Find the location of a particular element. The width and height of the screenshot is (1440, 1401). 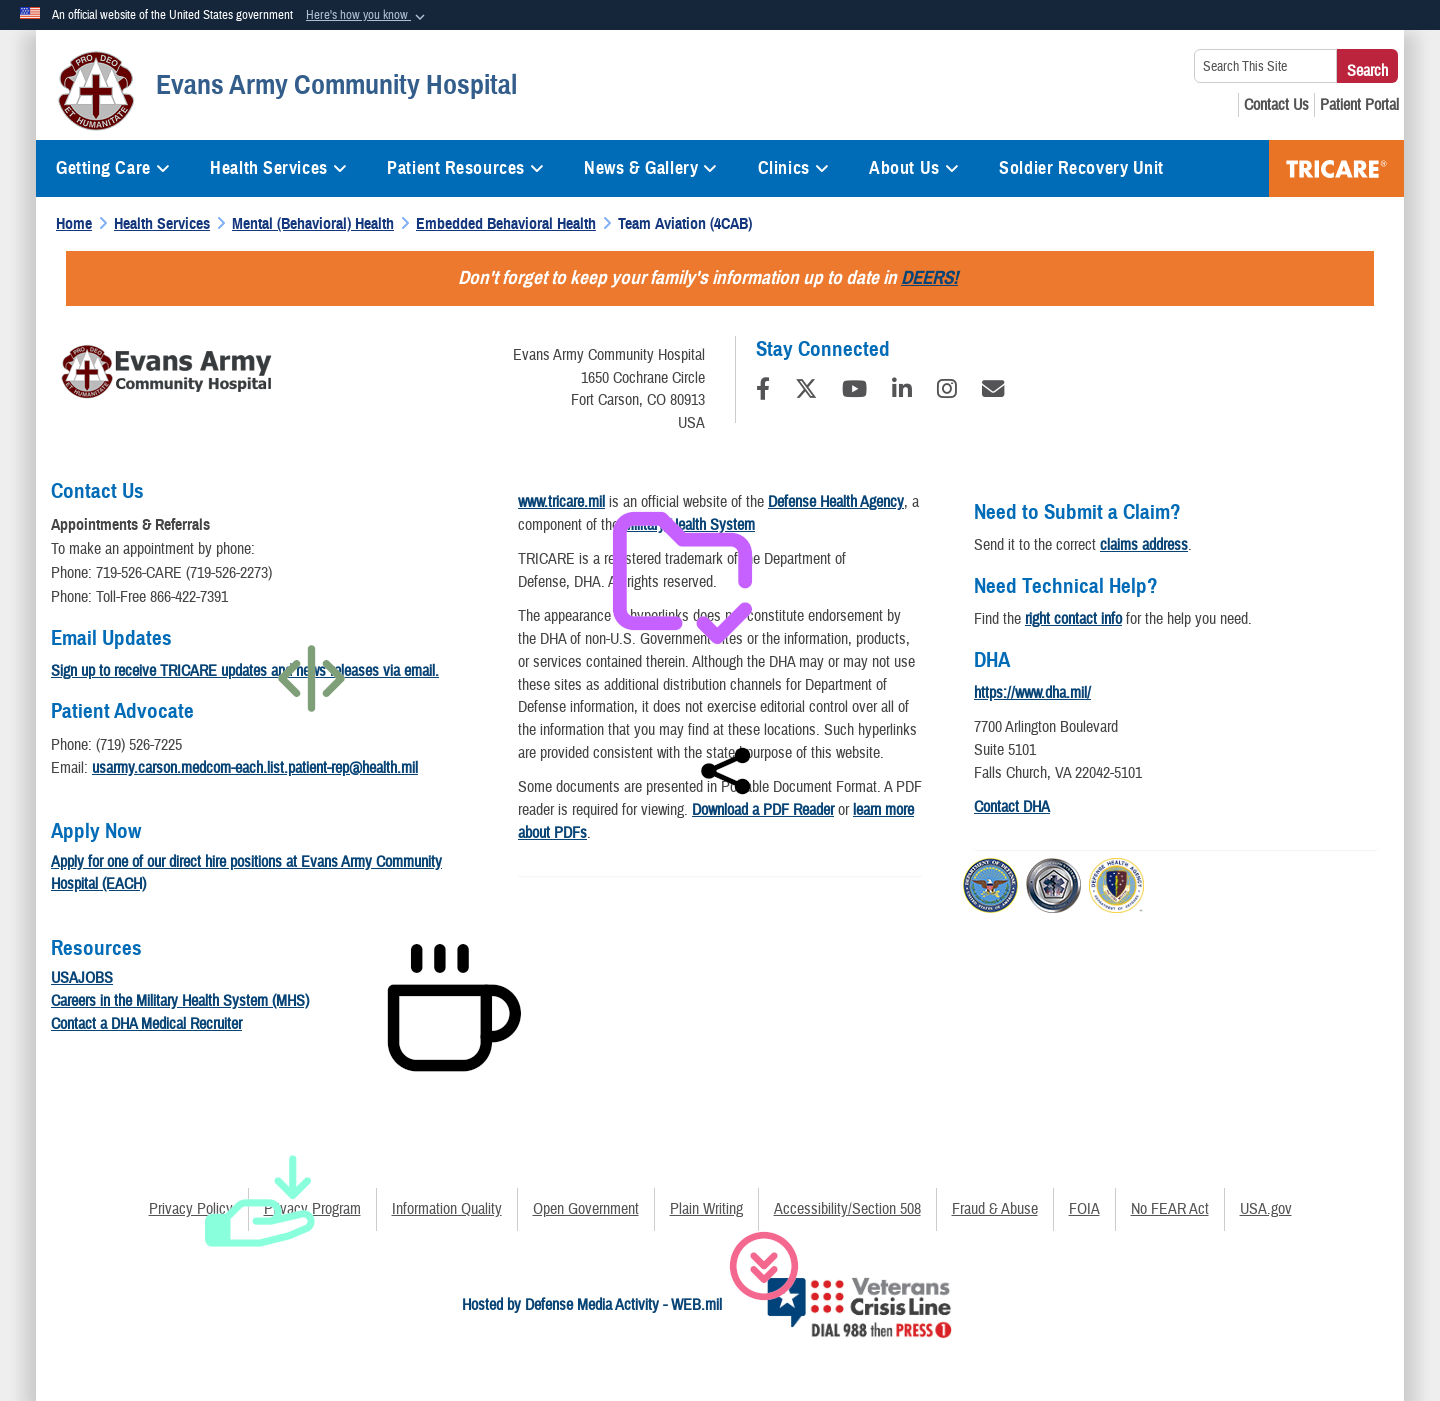

find nearby coffee shops or cafes is located at coordinates (451, 1013).